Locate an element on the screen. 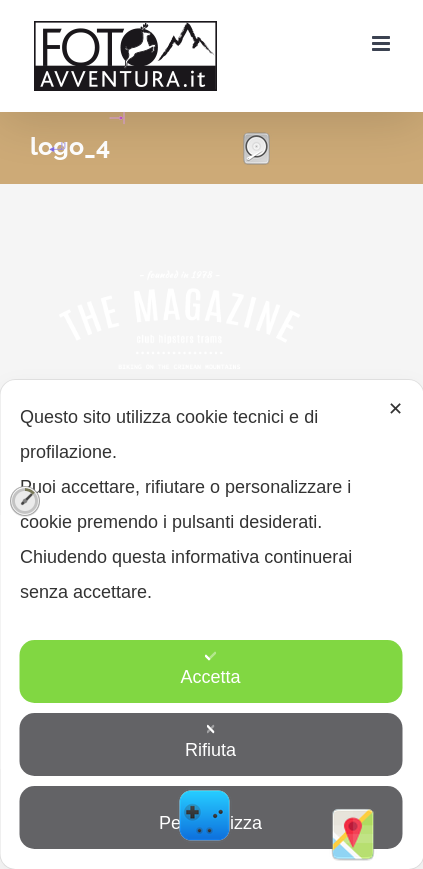  a gpx file containing gps route or track data is located at coordinates (353, 834).